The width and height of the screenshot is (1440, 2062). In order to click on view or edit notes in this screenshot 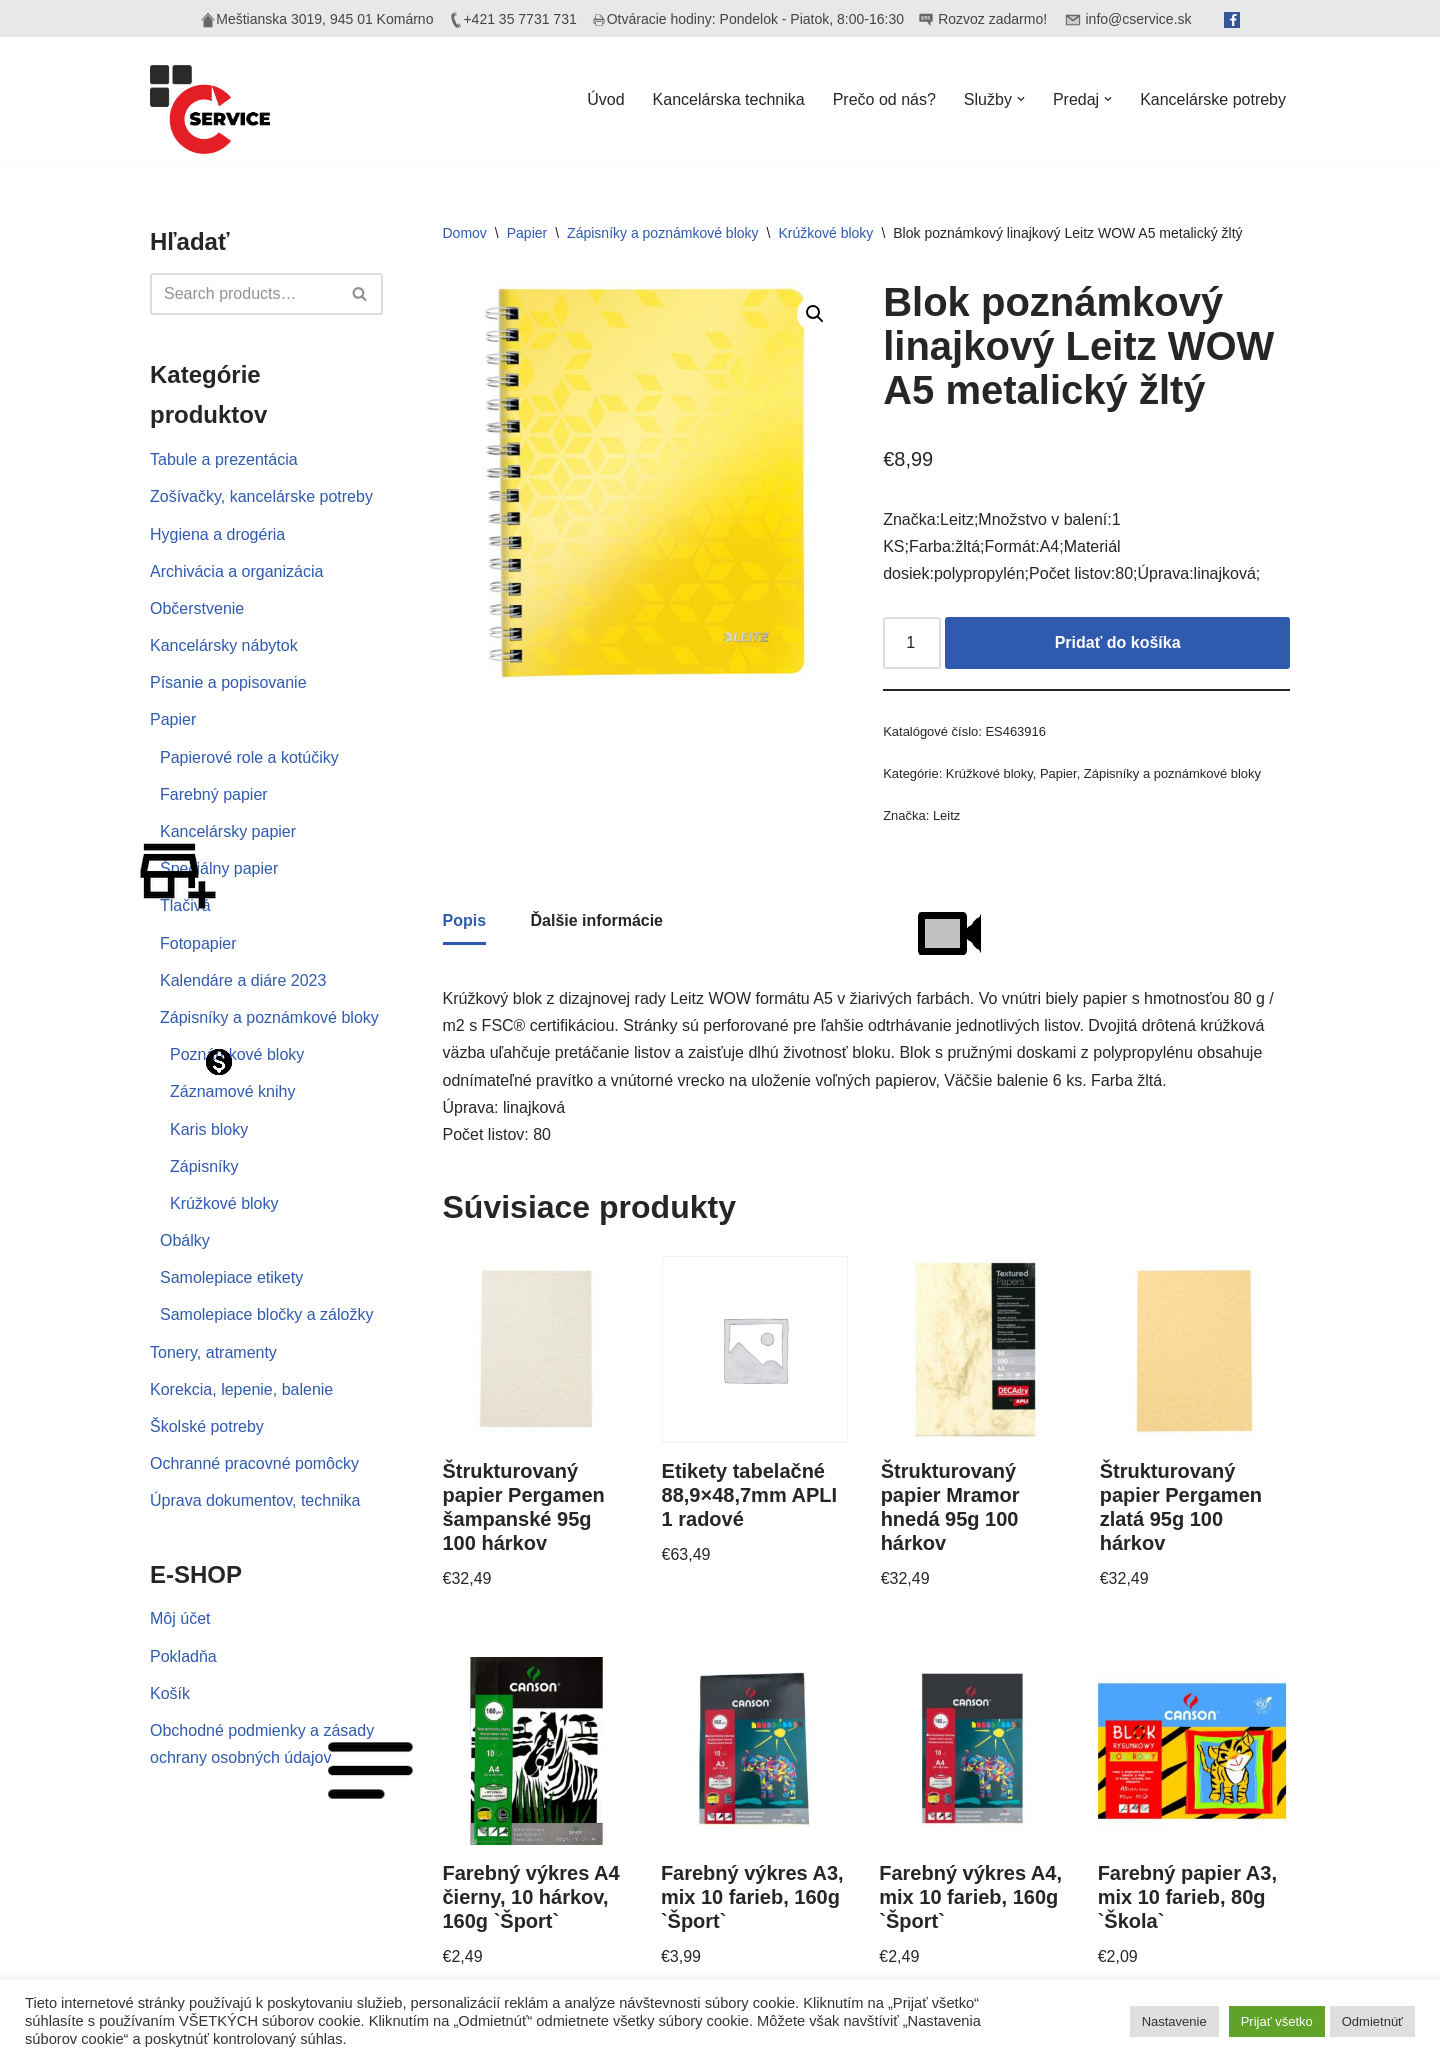, I will do `click(370, 1770)`.